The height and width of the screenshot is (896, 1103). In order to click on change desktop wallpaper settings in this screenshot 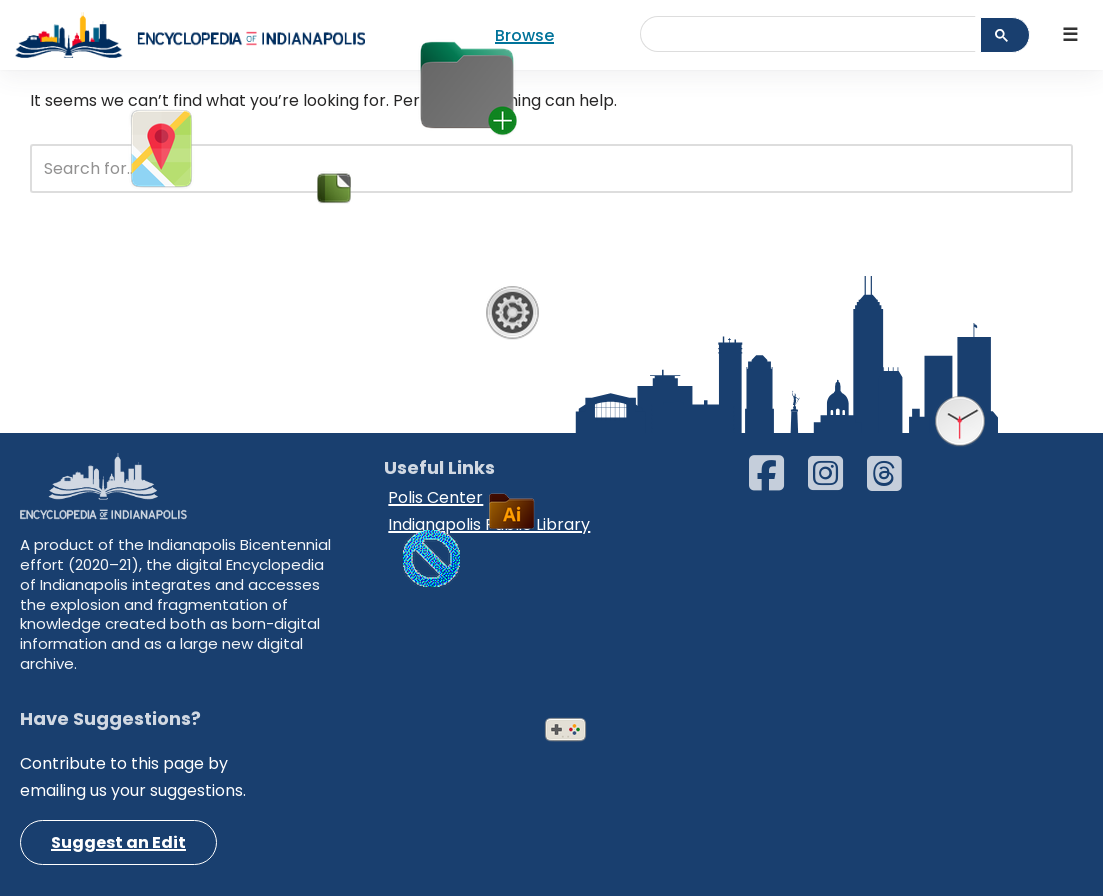, I will do `click(334, 187)`.